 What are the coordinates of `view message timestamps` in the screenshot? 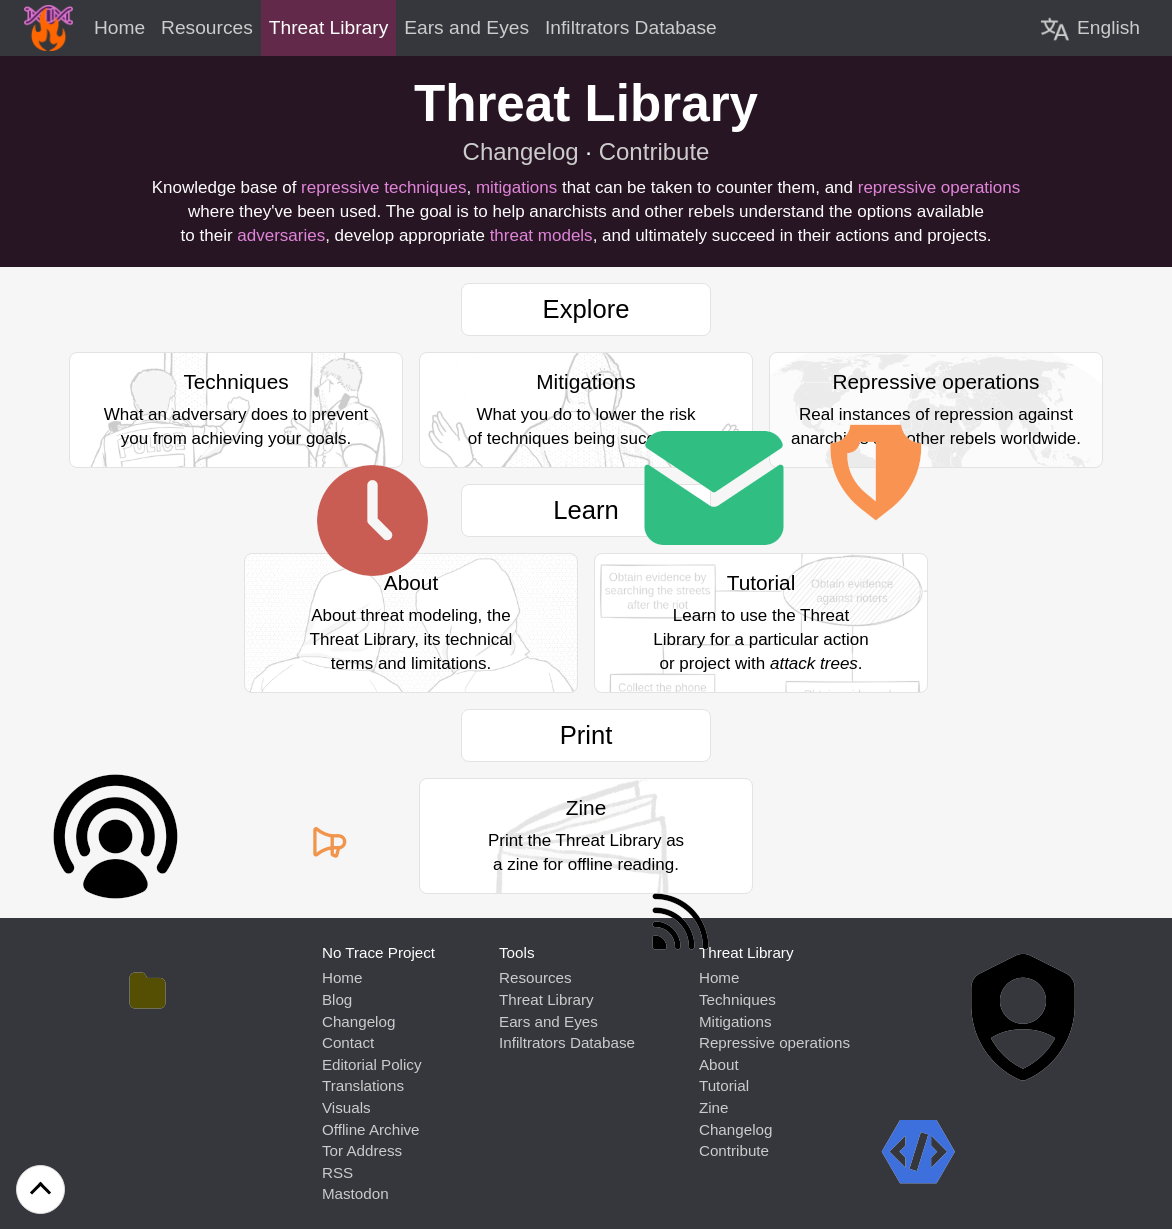 It's located at (372, 520).